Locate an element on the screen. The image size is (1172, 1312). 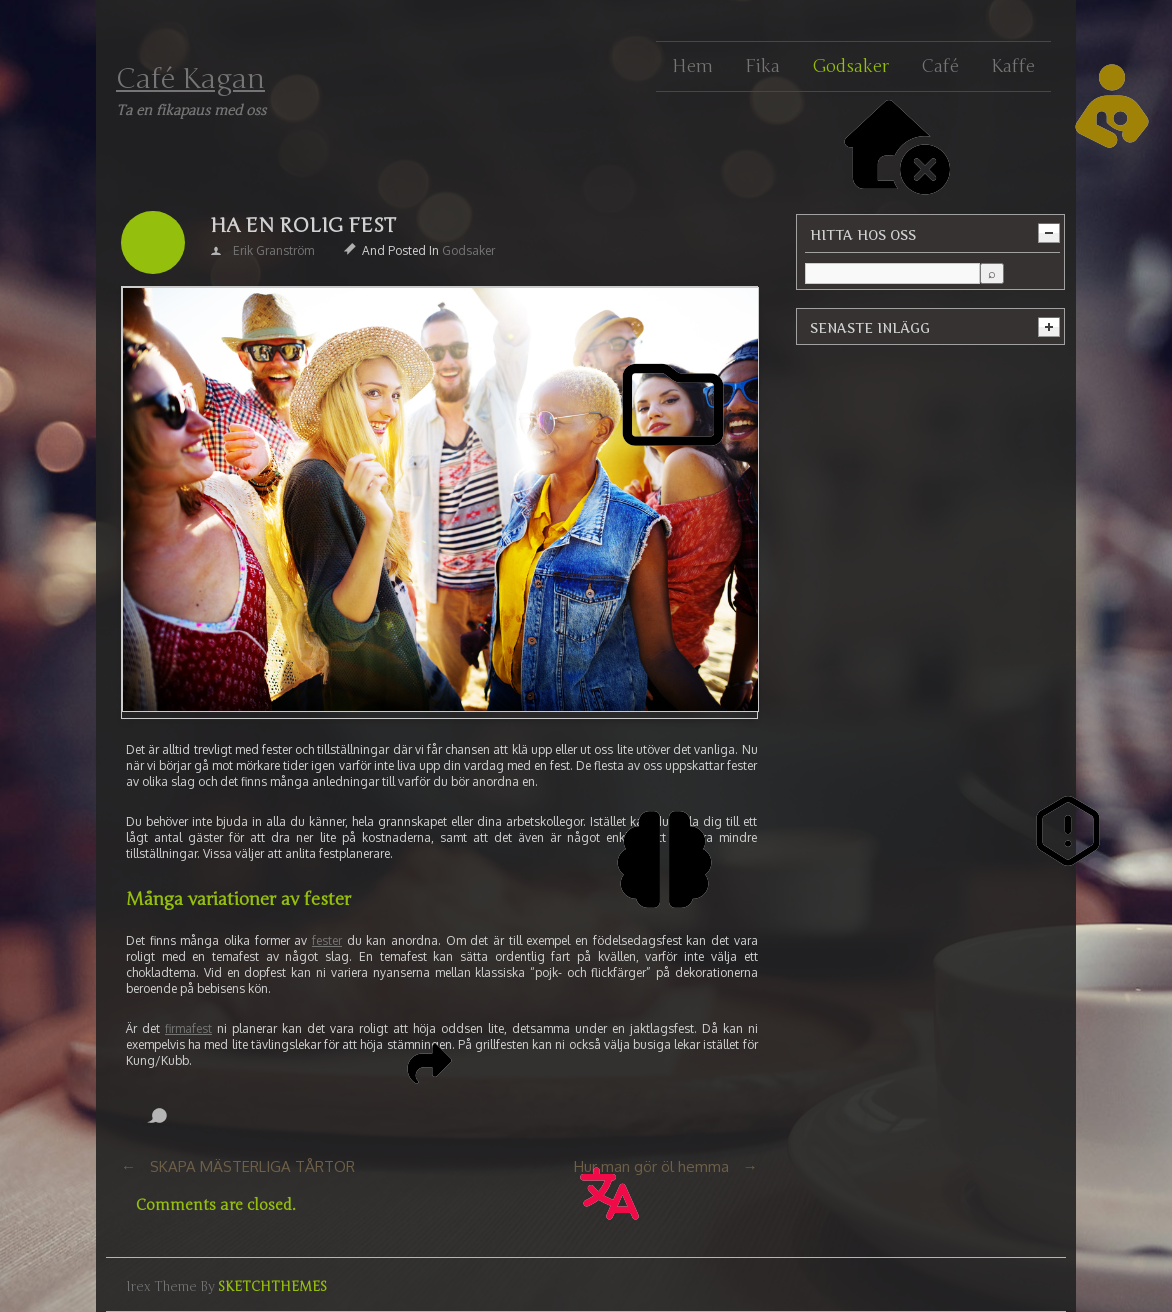
access AI or smart features is located at coordinates (664, 859).